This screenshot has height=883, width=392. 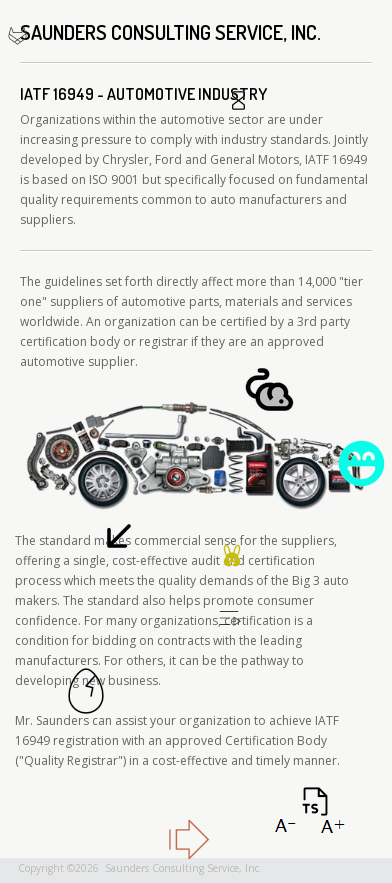 I want to click on indicates a cracked or broken item, so click(x=86, y=691).